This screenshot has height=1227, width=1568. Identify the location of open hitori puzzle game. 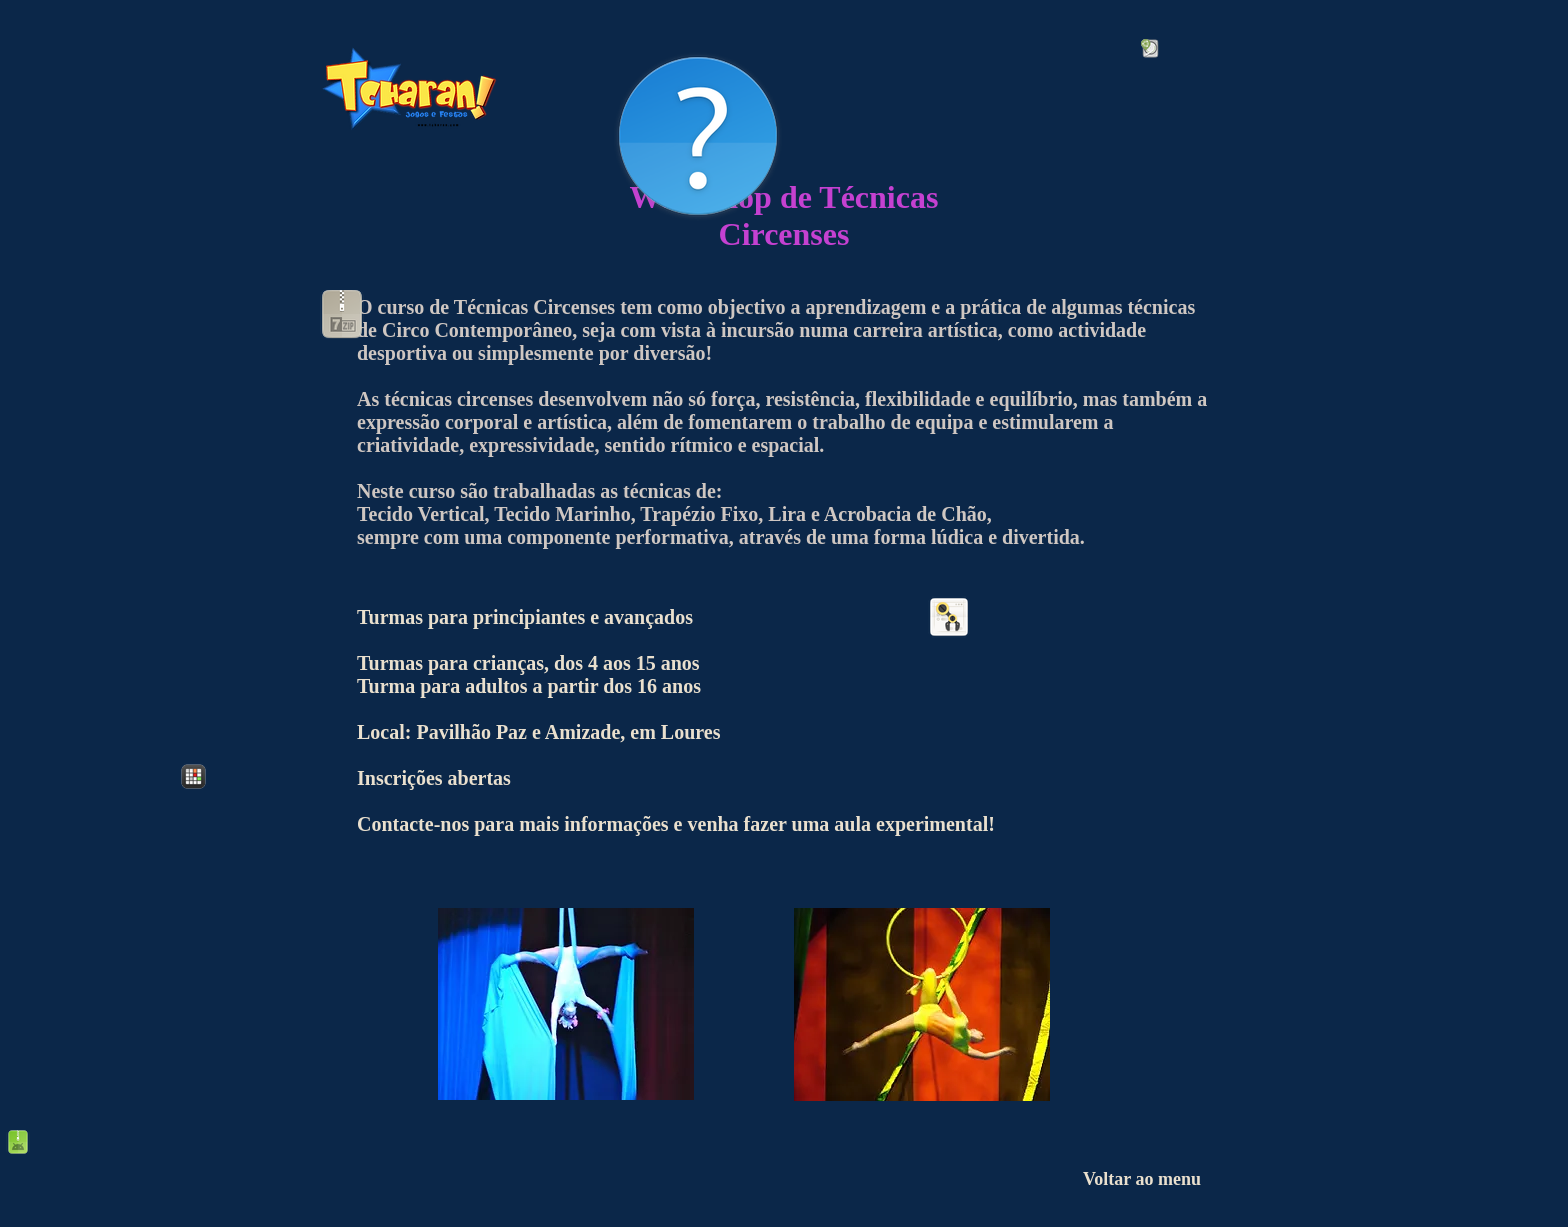
(193, 776).